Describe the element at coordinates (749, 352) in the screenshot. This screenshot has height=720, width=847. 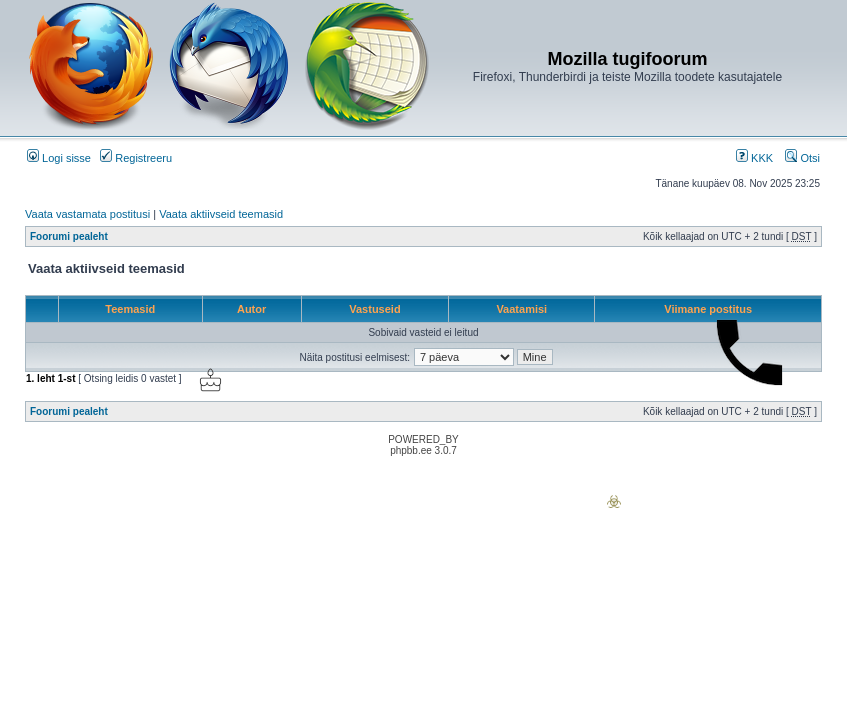
I see `make a phone call` at that location.